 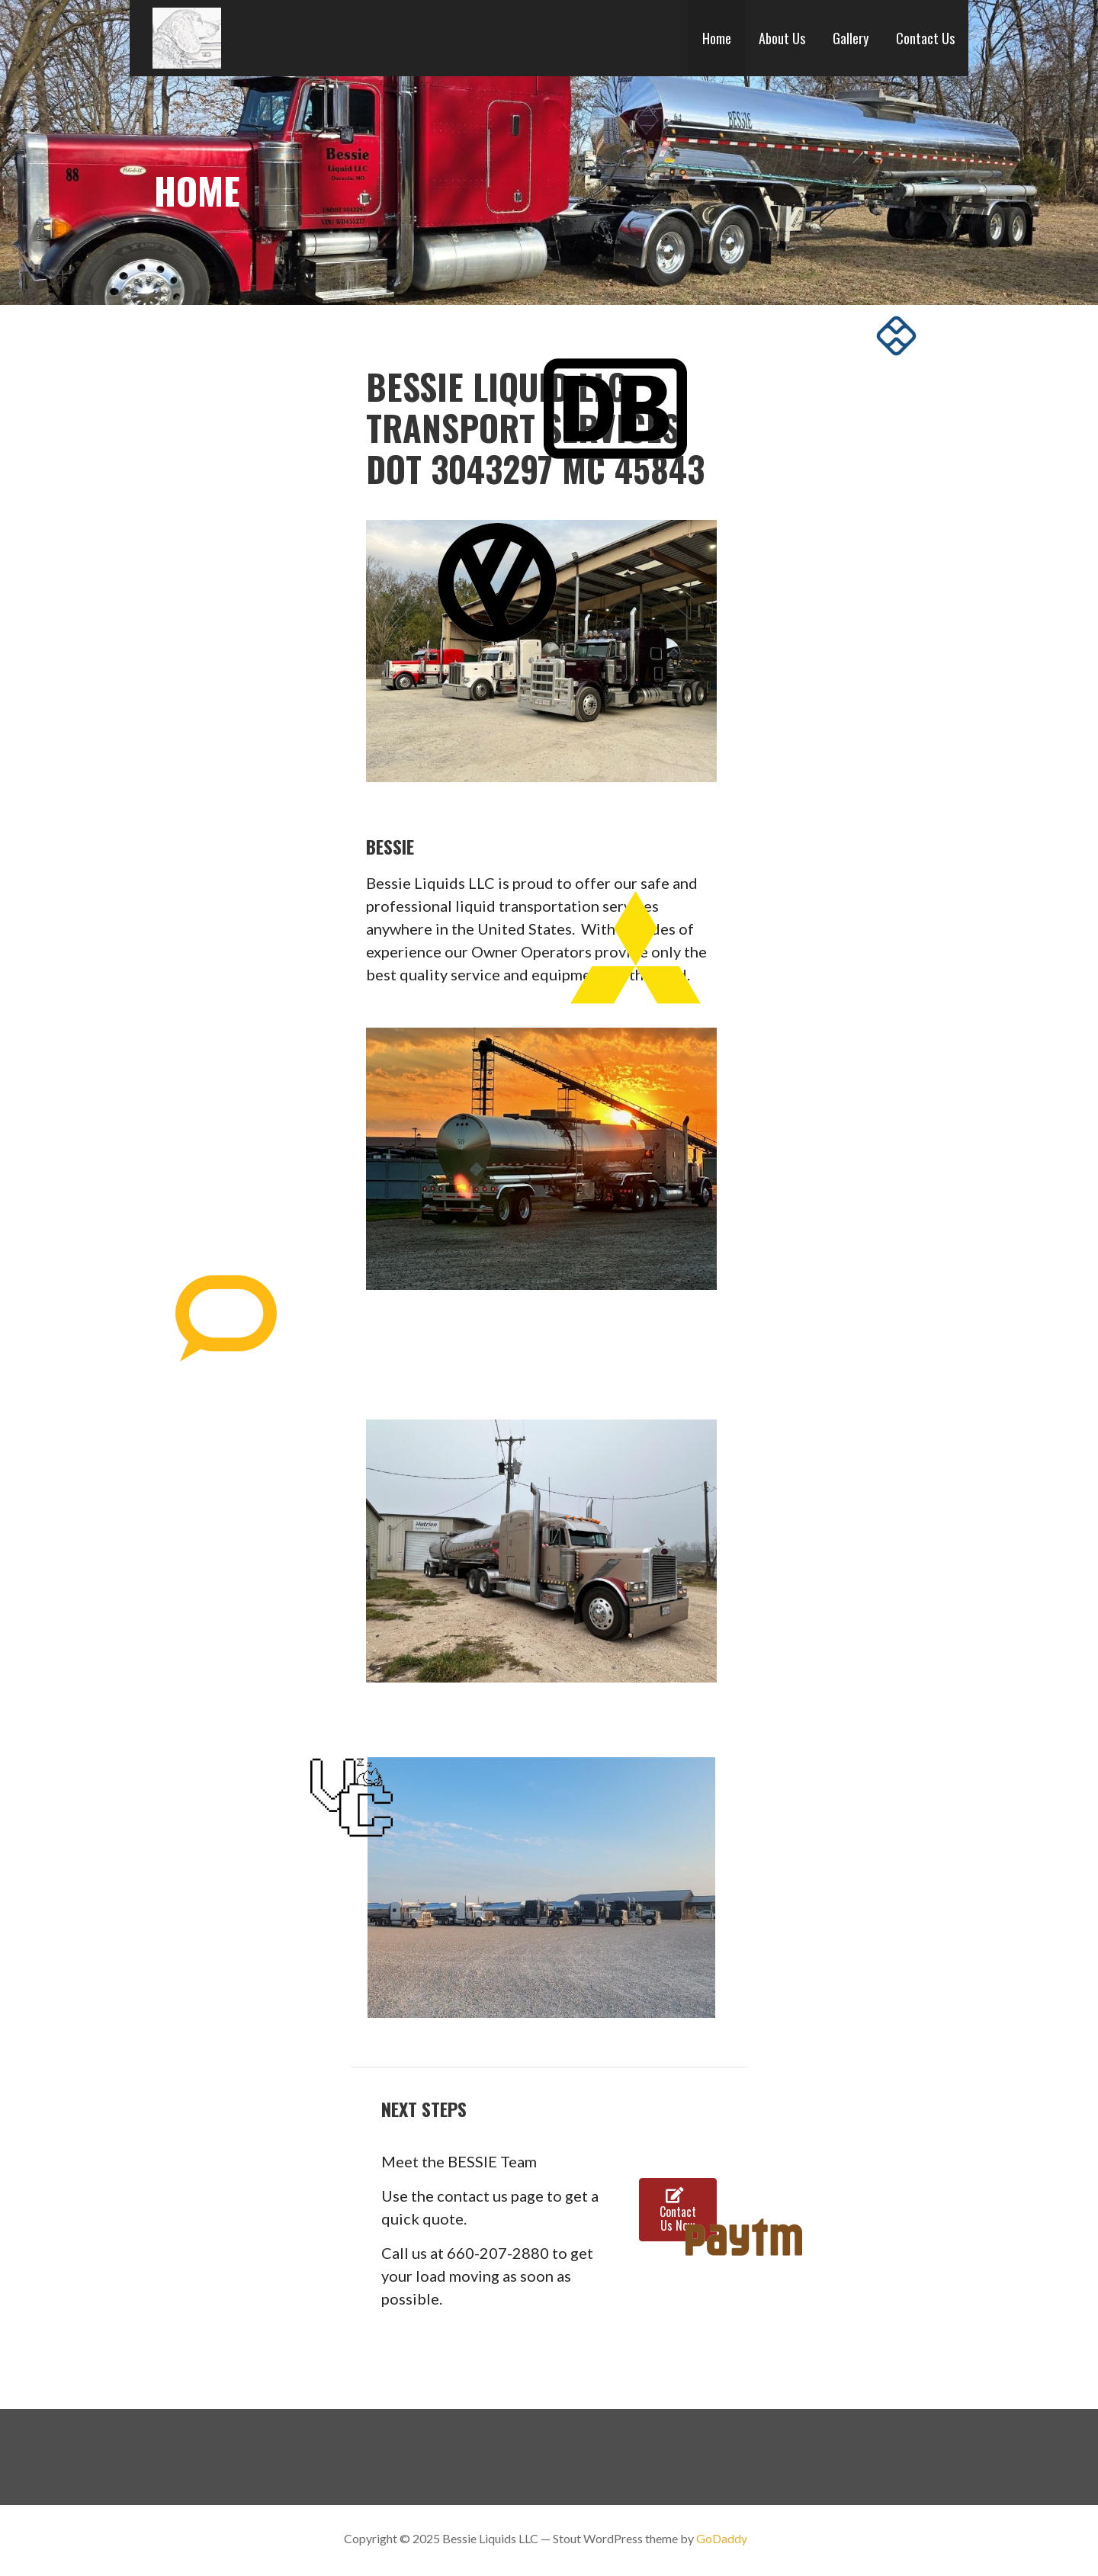 What do you see at coordinates (615, 409) in the screenshot?
I see `deutsche bahn logo - german railway company` at bounding box center [615, 409].